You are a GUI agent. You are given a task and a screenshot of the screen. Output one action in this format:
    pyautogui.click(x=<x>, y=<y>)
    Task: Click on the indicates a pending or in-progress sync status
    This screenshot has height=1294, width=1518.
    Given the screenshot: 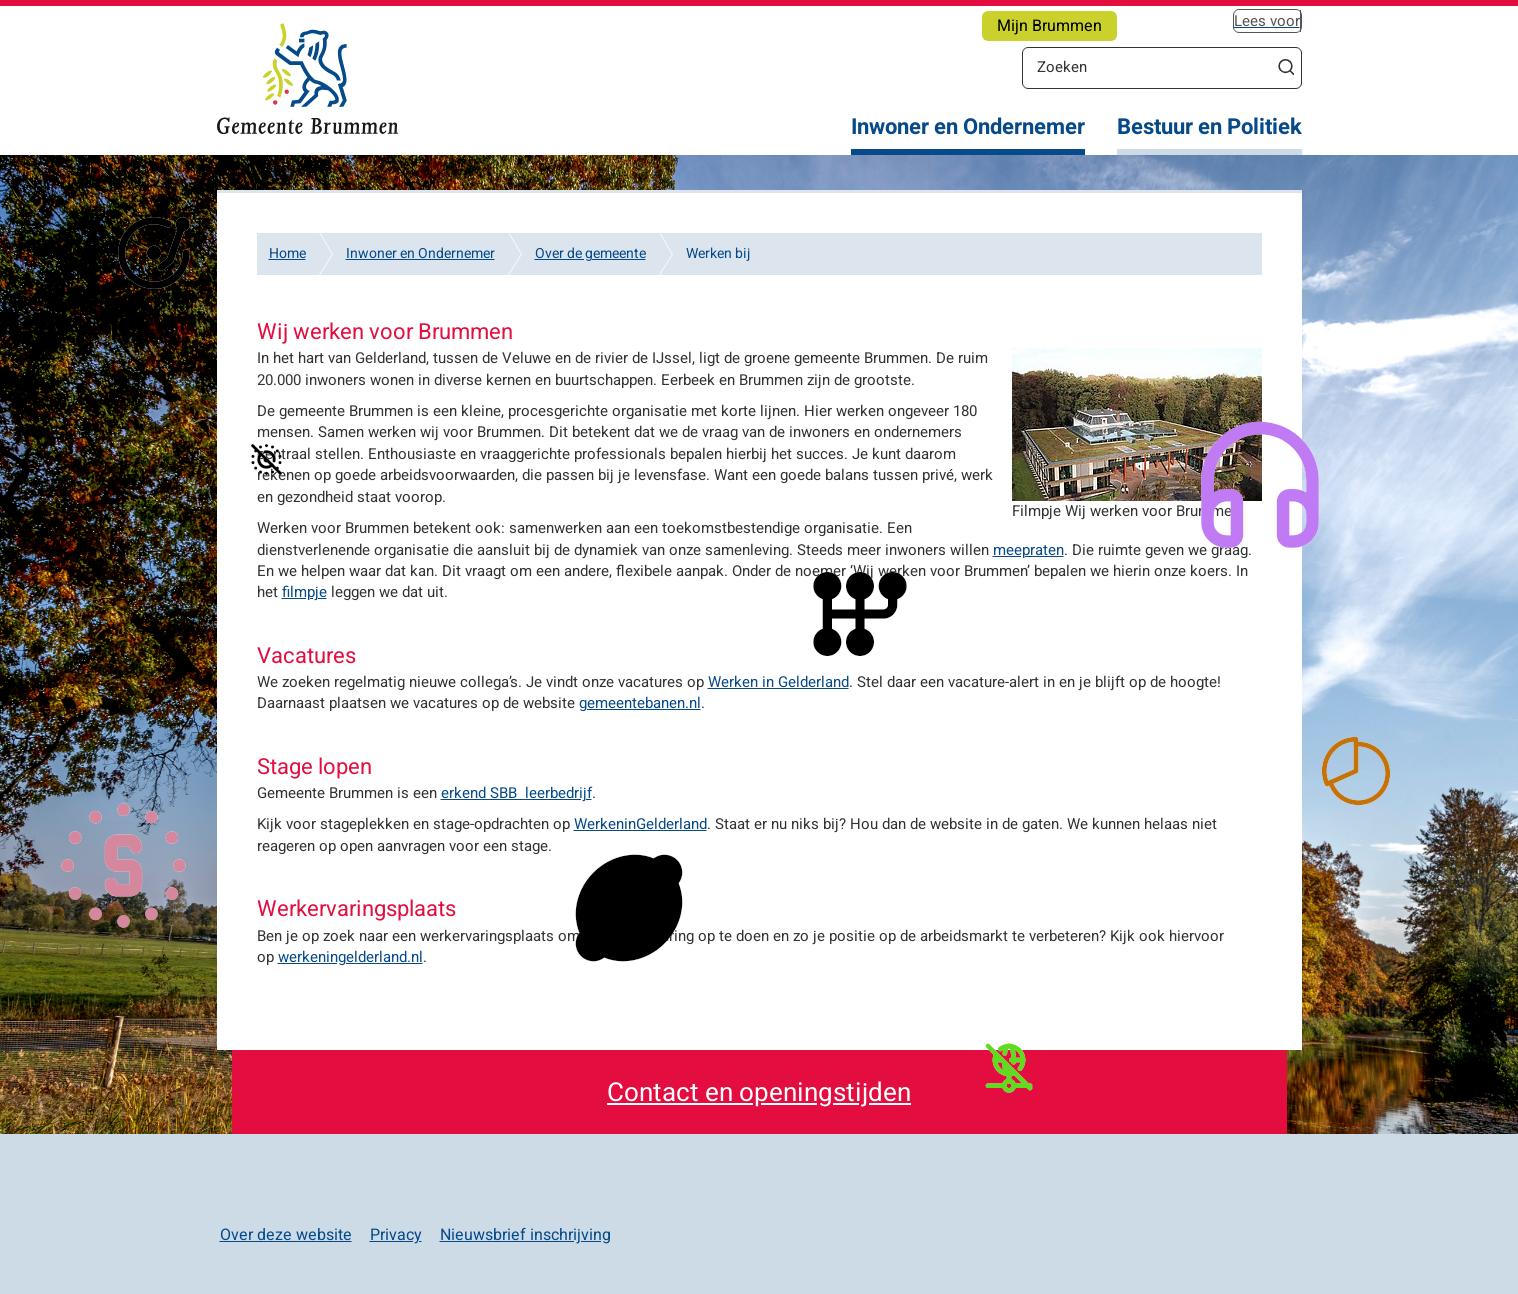 What is the action you would take?
    pyautogui.click(x=123, y=865)
    